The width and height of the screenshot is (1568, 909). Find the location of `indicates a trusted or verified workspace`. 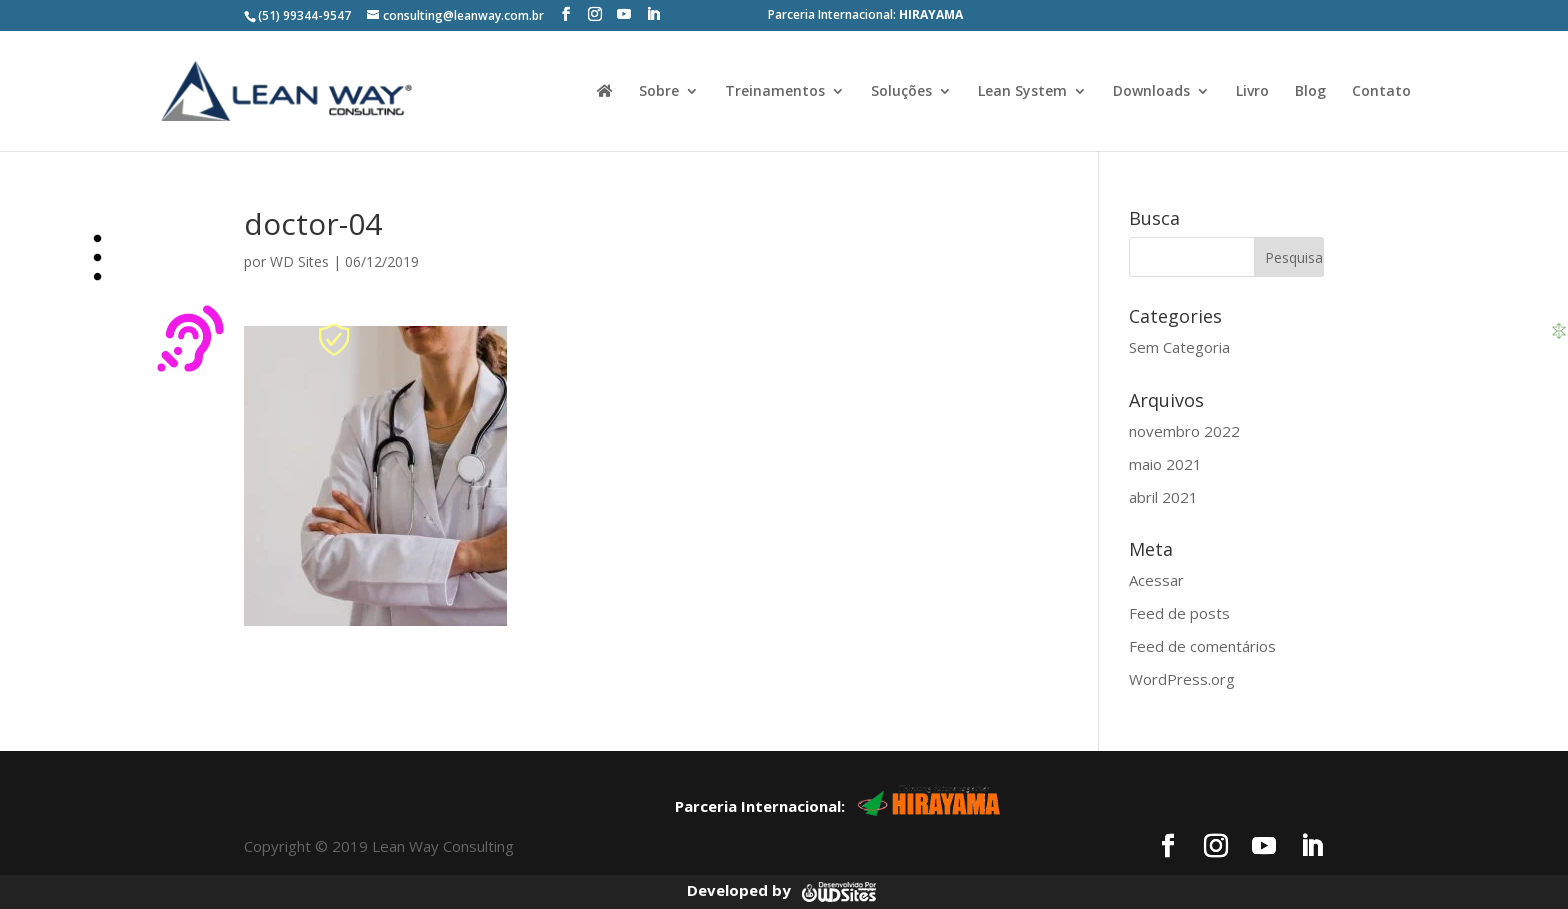

indicates a trusted or verified workspace is located at coordinates (334, 340).